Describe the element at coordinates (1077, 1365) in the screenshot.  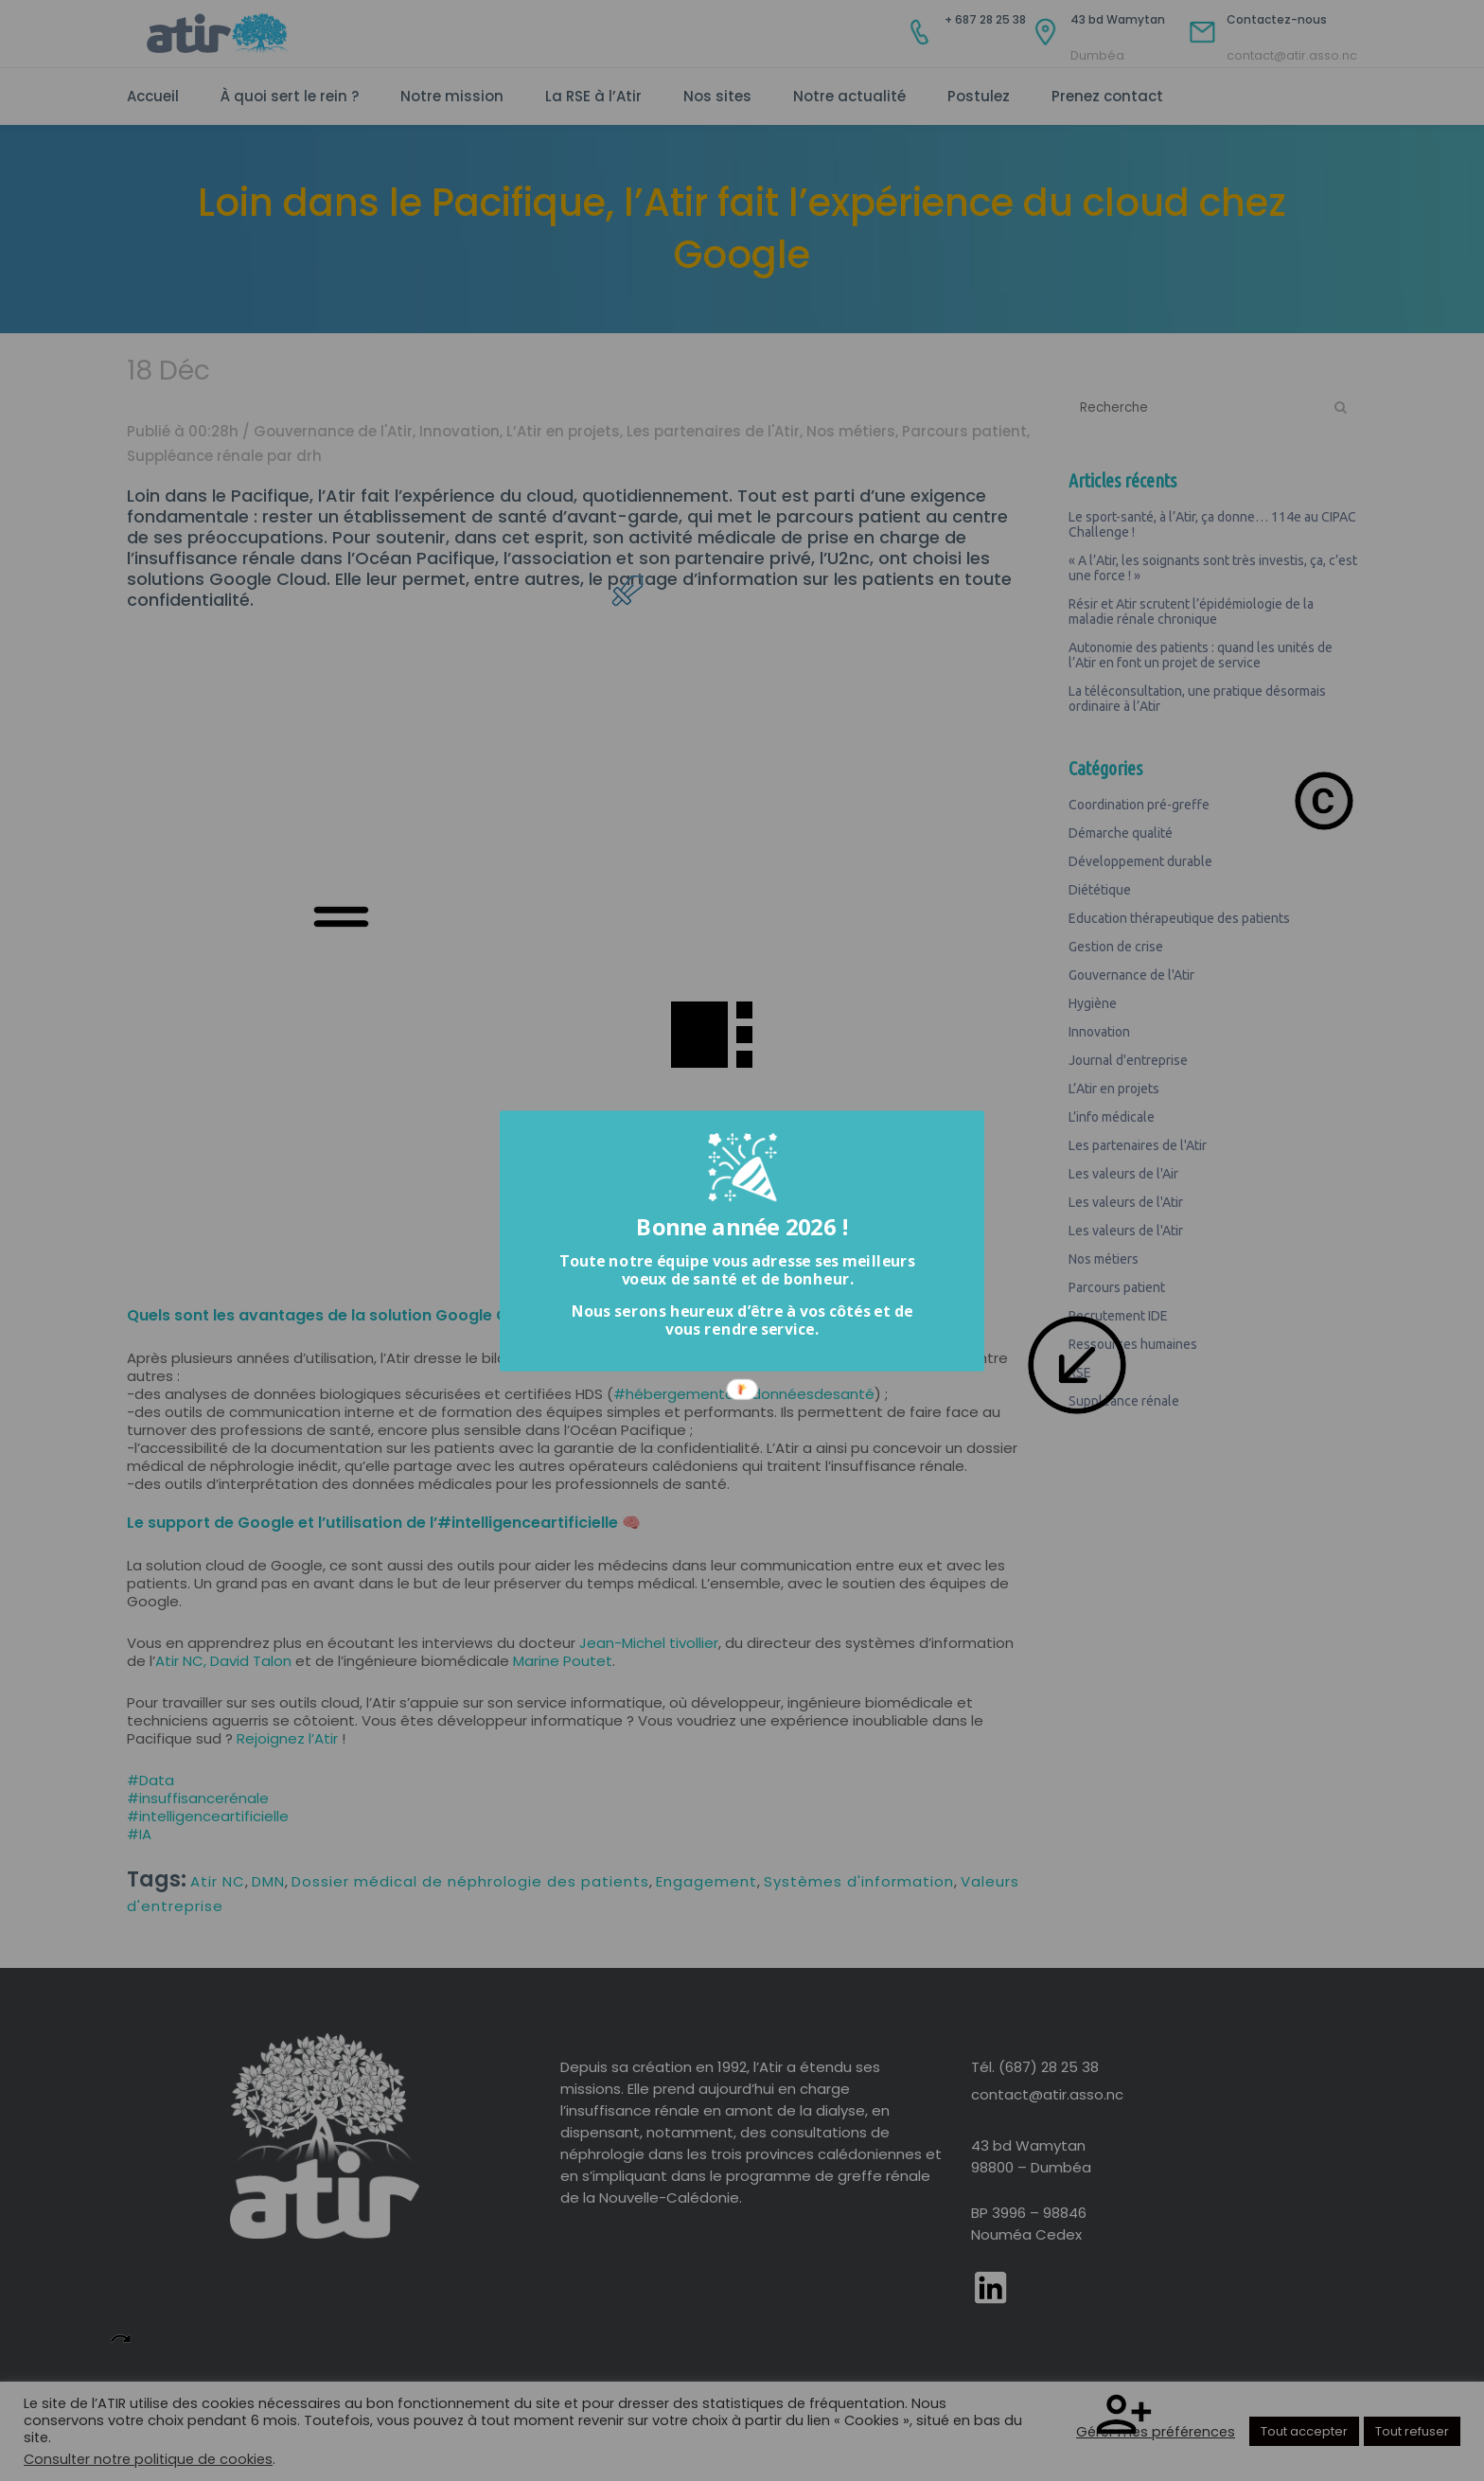
I see `navigate to previous or lower-left content` at that location.